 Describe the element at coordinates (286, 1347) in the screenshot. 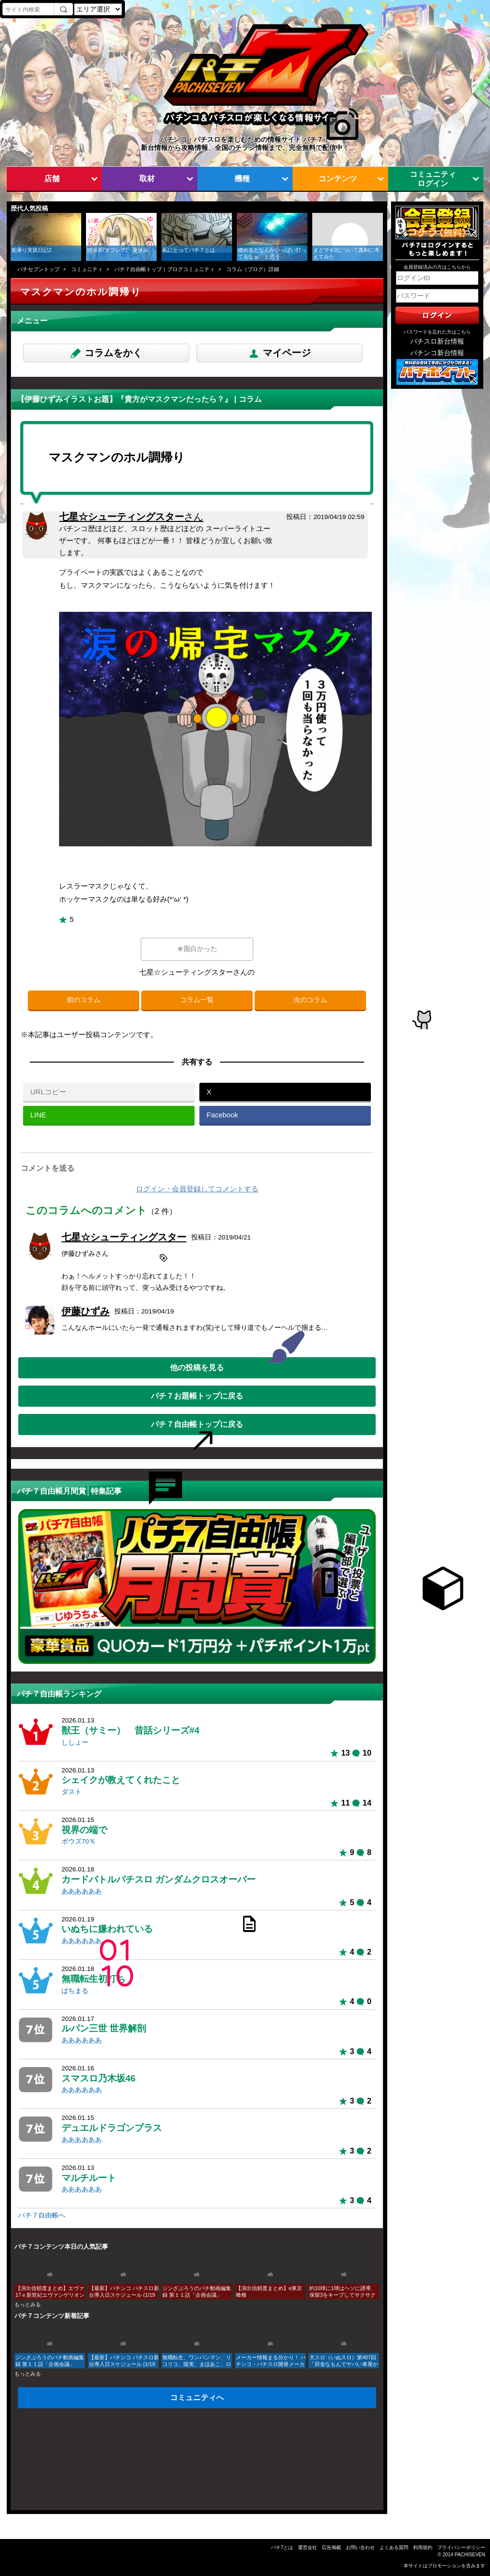

I see `access drawing or painting tools` at that location.